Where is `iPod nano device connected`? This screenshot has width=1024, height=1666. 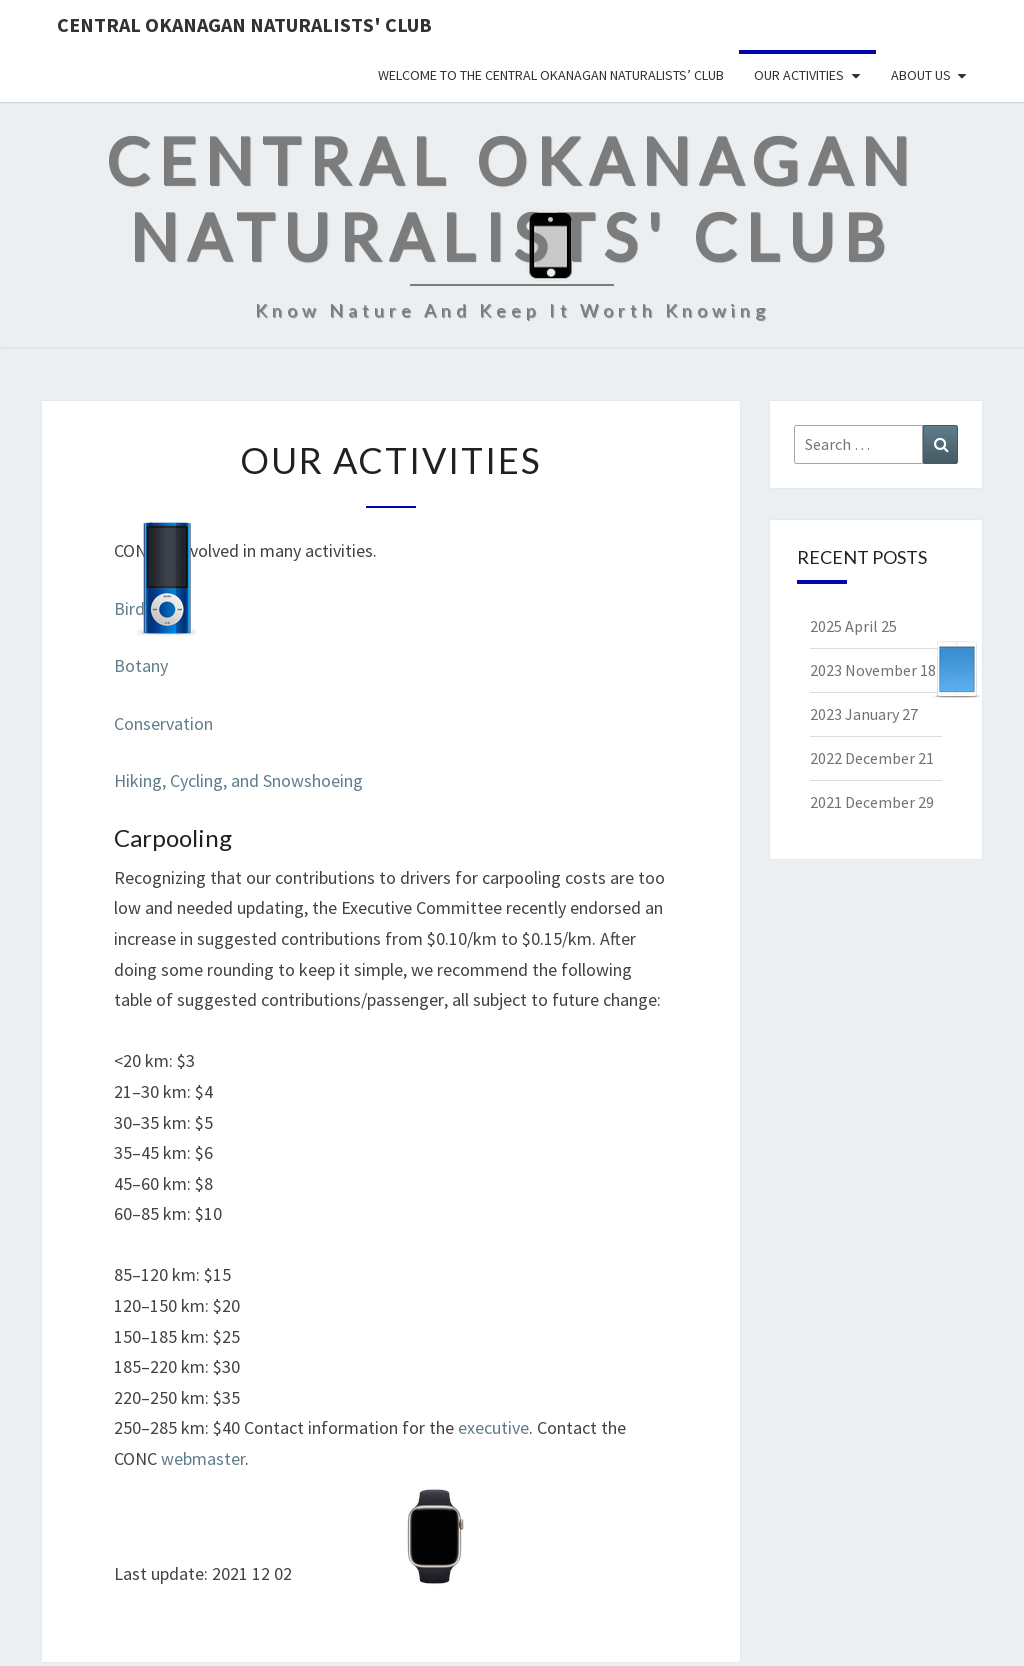 iPod nano device connected is located at coordinates (166, 579).